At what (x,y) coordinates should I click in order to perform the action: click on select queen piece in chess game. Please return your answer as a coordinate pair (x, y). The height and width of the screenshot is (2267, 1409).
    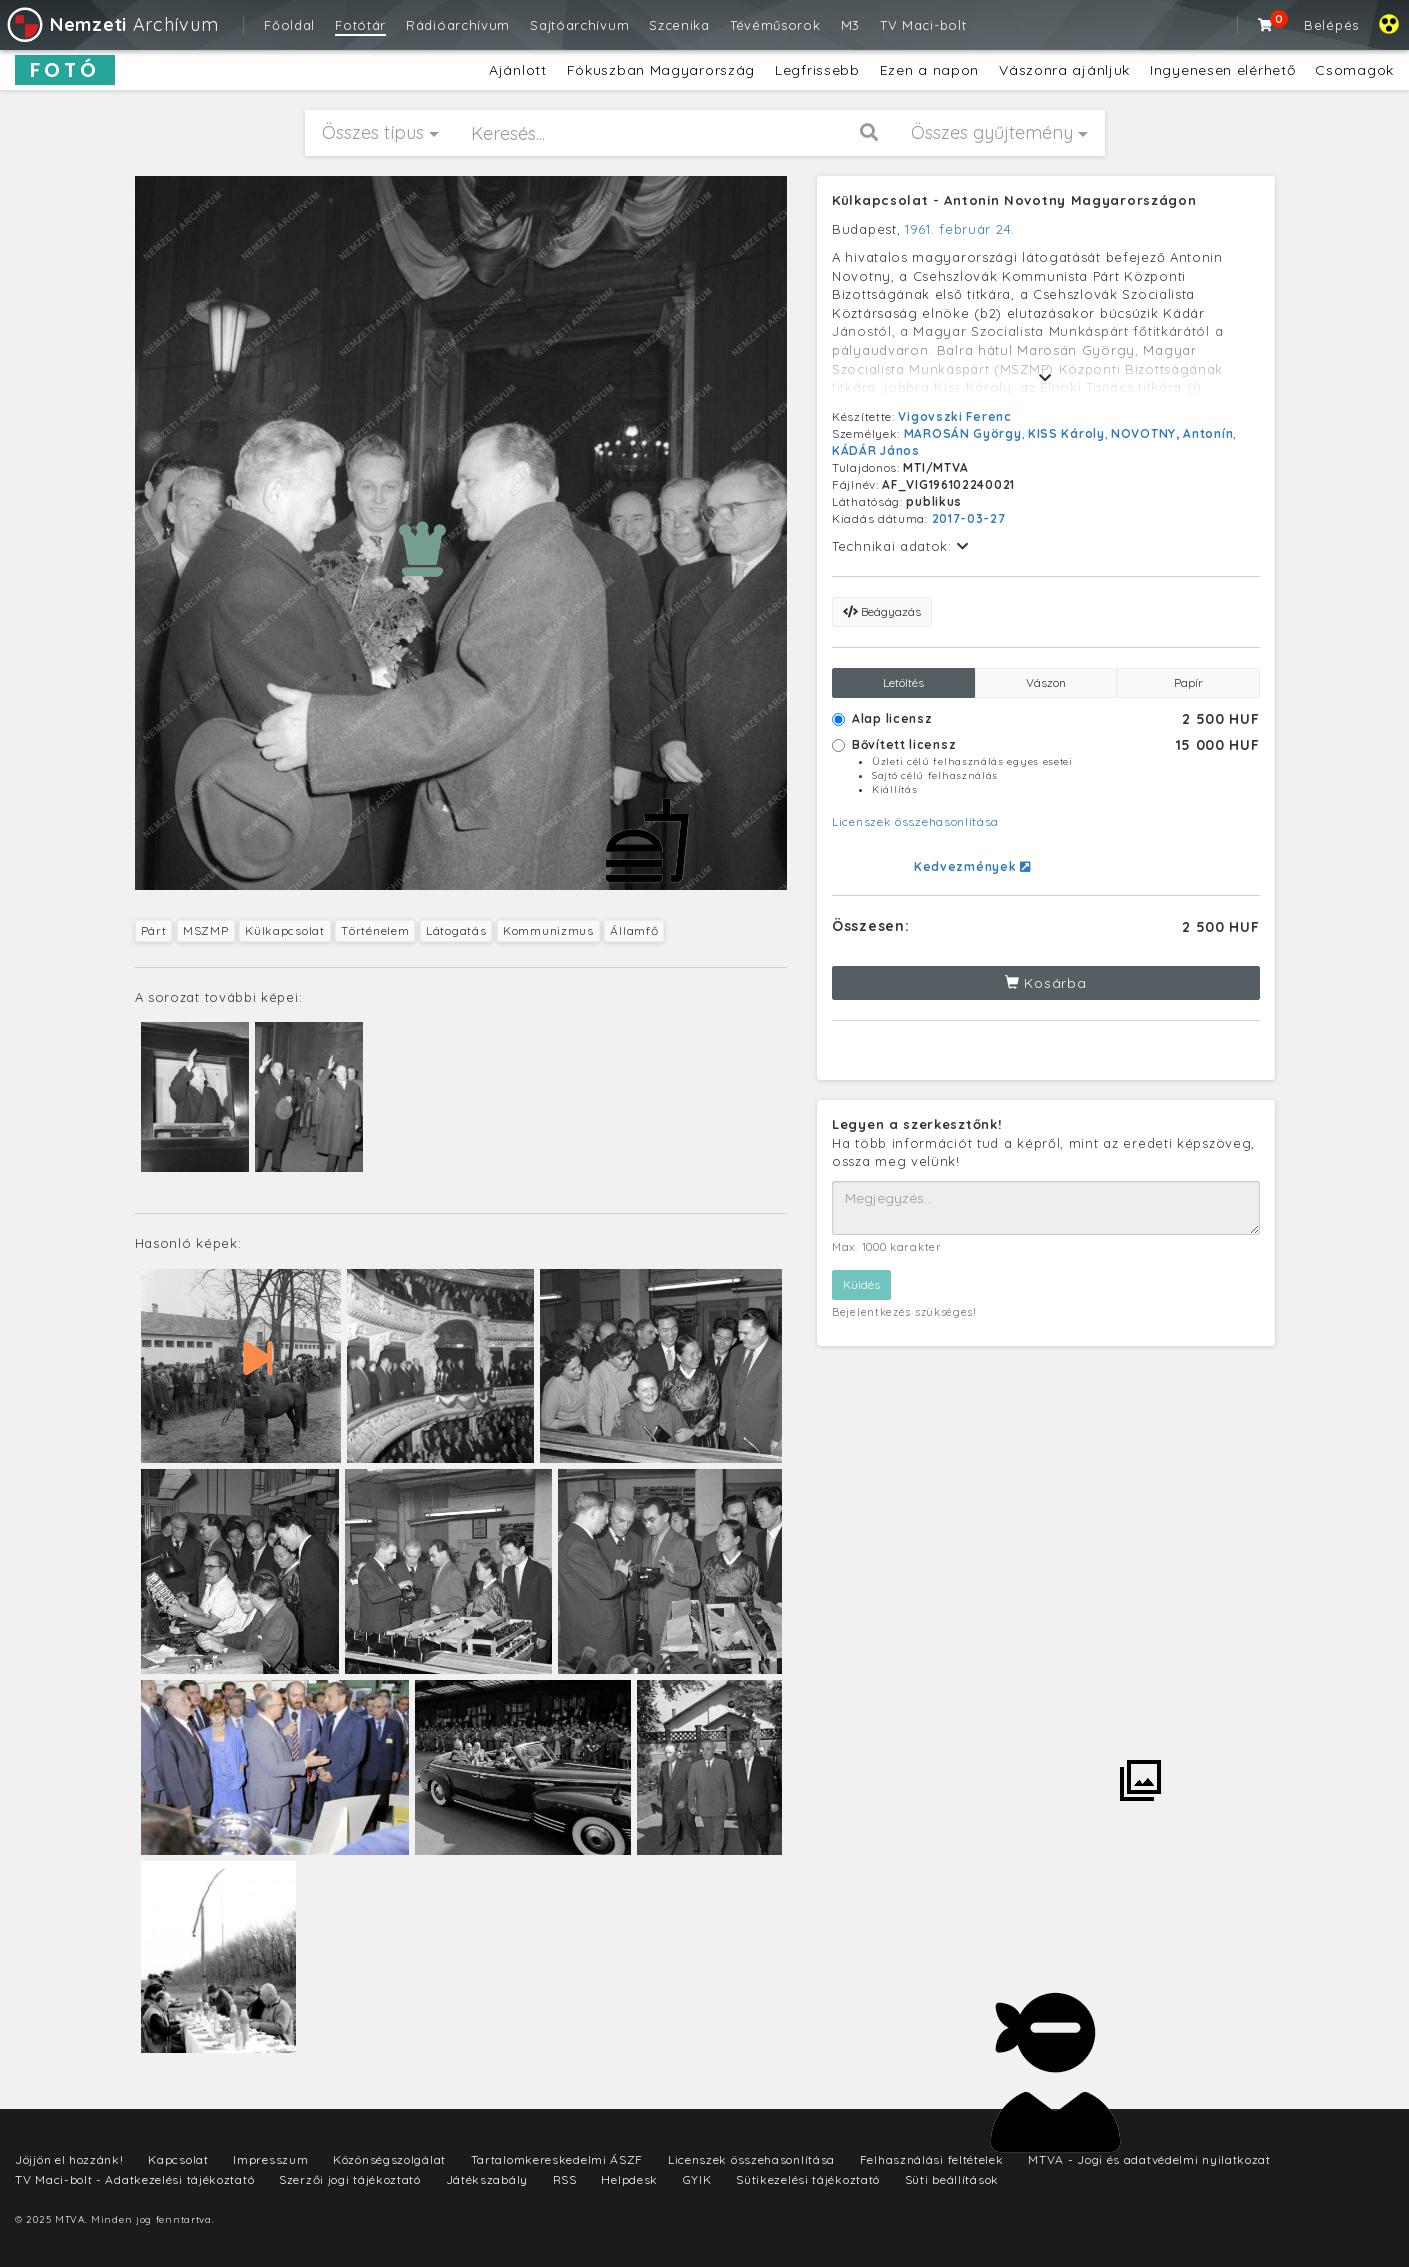
    Looking at the image, I should click on (422, 550).